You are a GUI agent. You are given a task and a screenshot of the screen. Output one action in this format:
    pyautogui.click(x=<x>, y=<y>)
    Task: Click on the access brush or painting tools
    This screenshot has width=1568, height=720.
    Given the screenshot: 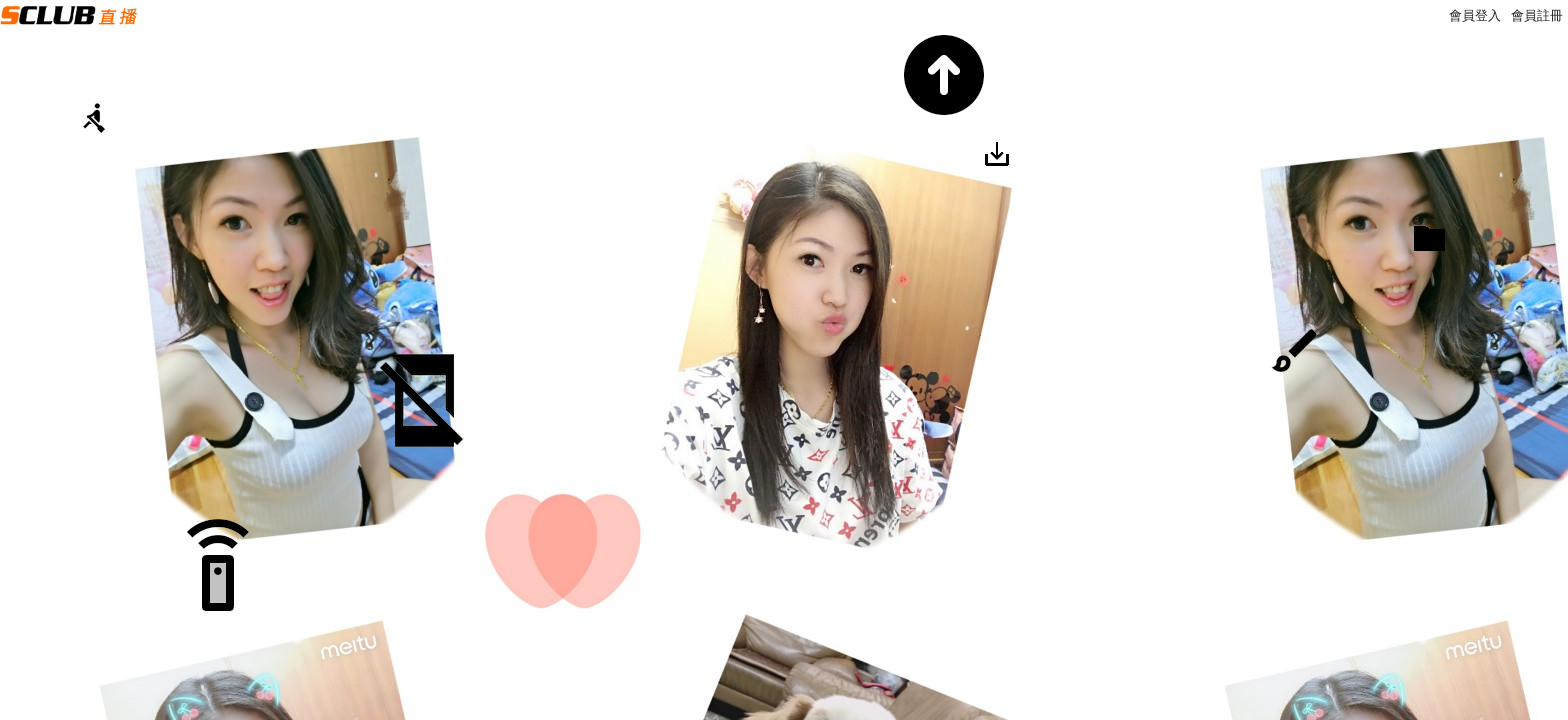 What is the action you would take?
    pyautogui.click(x=1295, y=350)
    